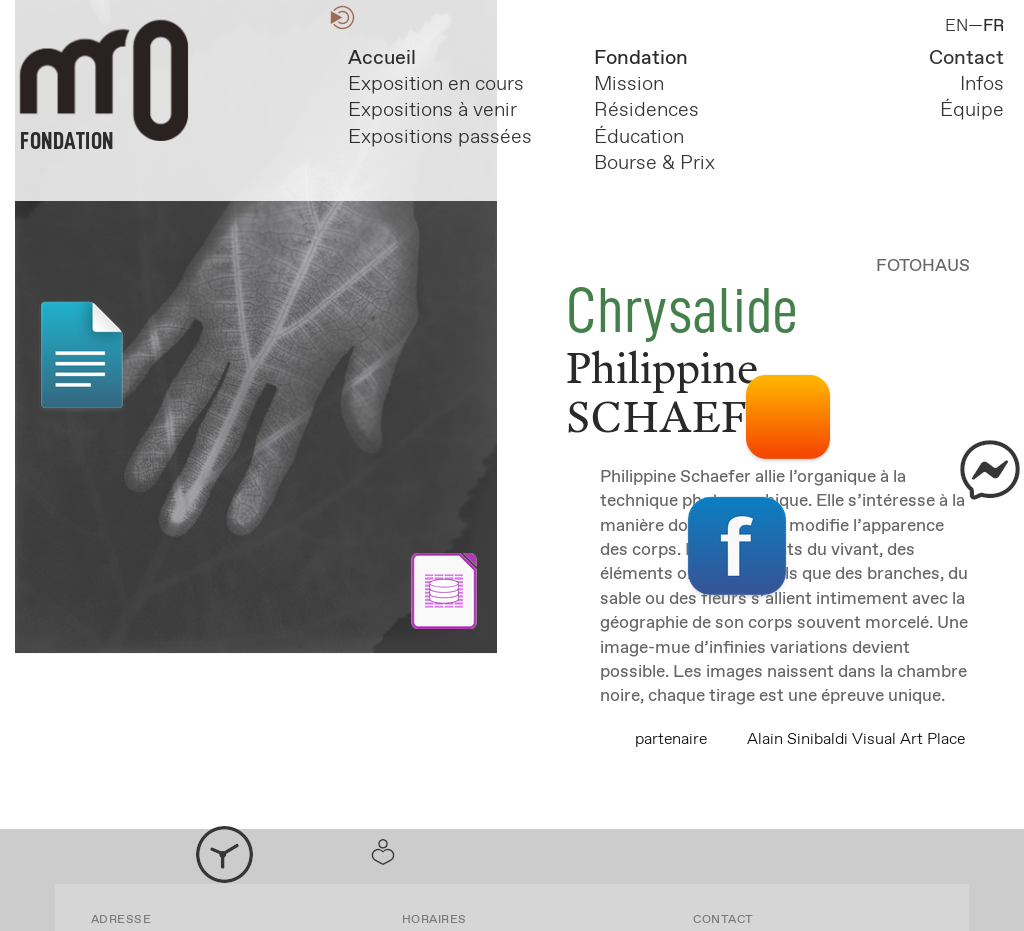 Image resolution: width=1024 pixels, height=931 pixels. Describe the element at coordinates (737, 546) in the screenshot. I see `open facebook in browser` at that location.